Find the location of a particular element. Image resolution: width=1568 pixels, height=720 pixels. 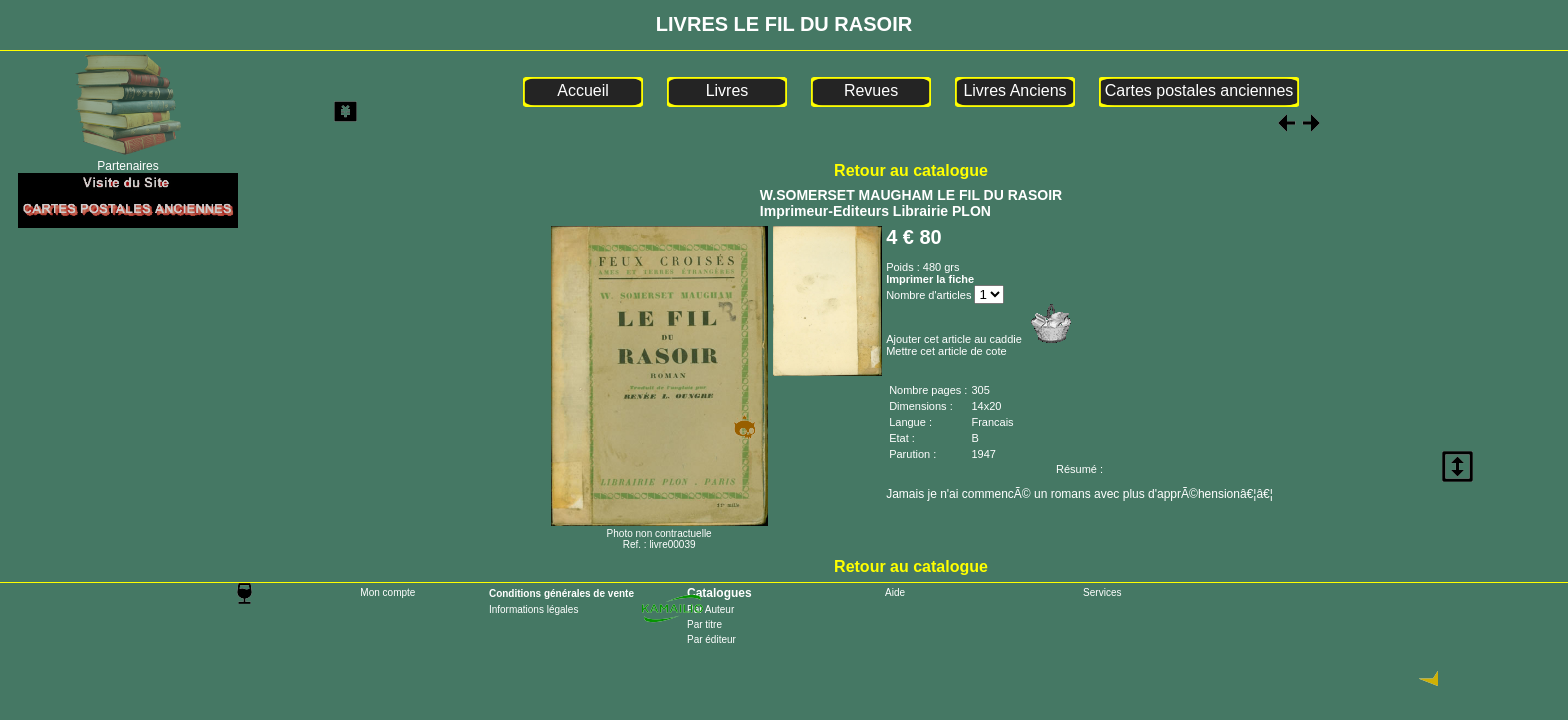

view wine or beverage menu is located at coordinates (244, 593).